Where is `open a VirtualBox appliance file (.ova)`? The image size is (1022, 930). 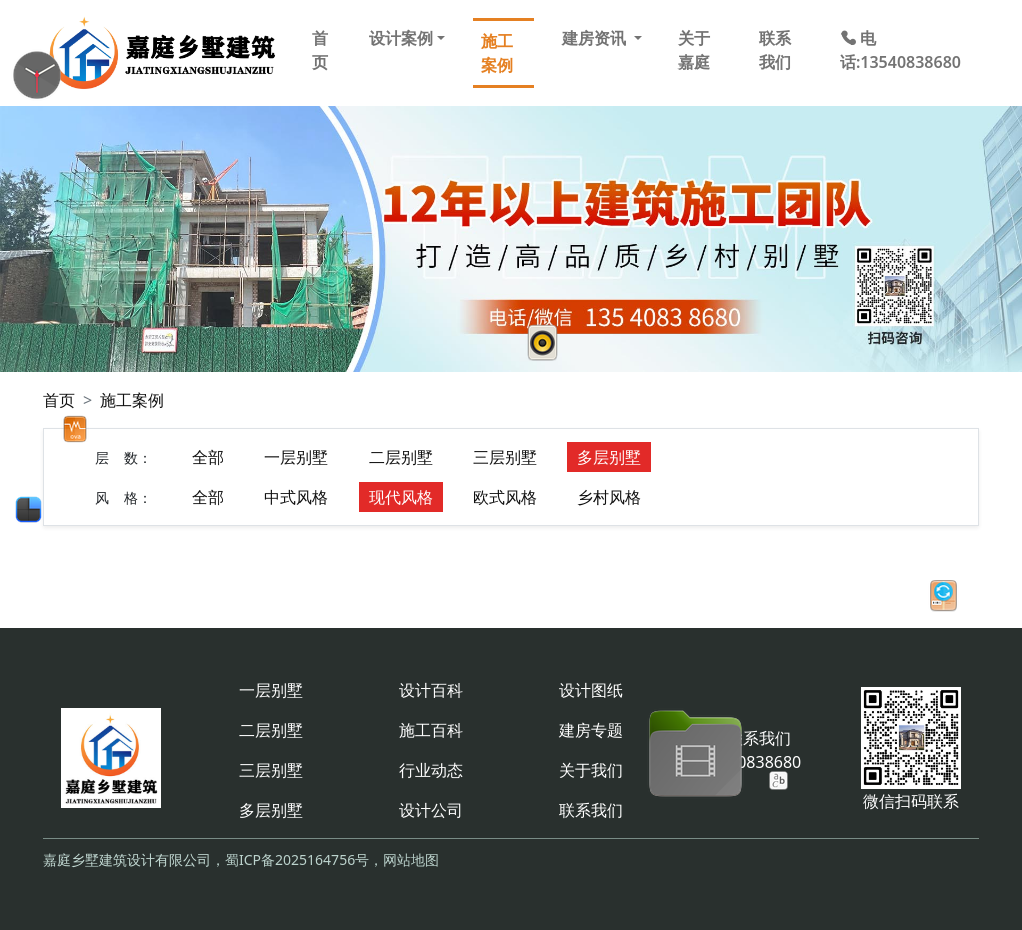 open a VirtualBox appliance file (.ova) is located at coordinates (75, 429).